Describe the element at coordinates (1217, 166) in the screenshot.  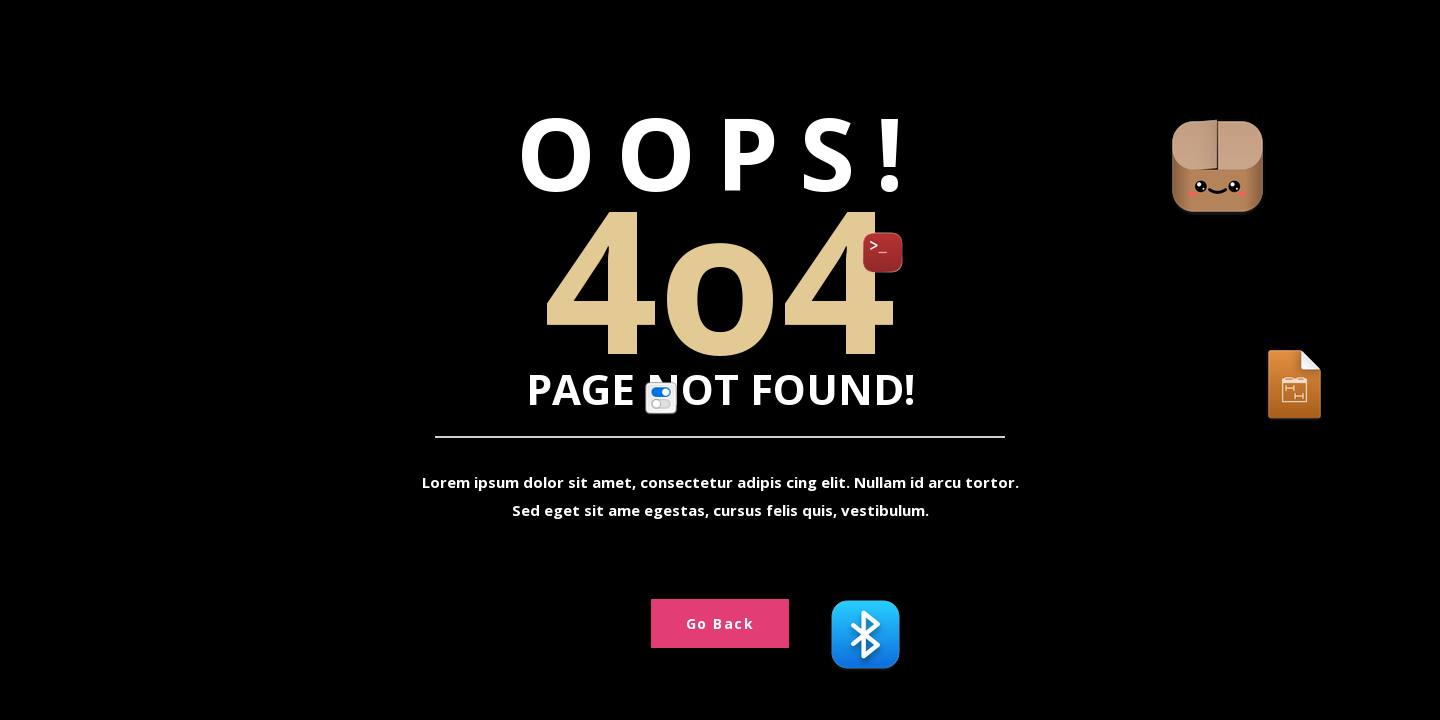
I see `open boxbuddy container management app` at that location.